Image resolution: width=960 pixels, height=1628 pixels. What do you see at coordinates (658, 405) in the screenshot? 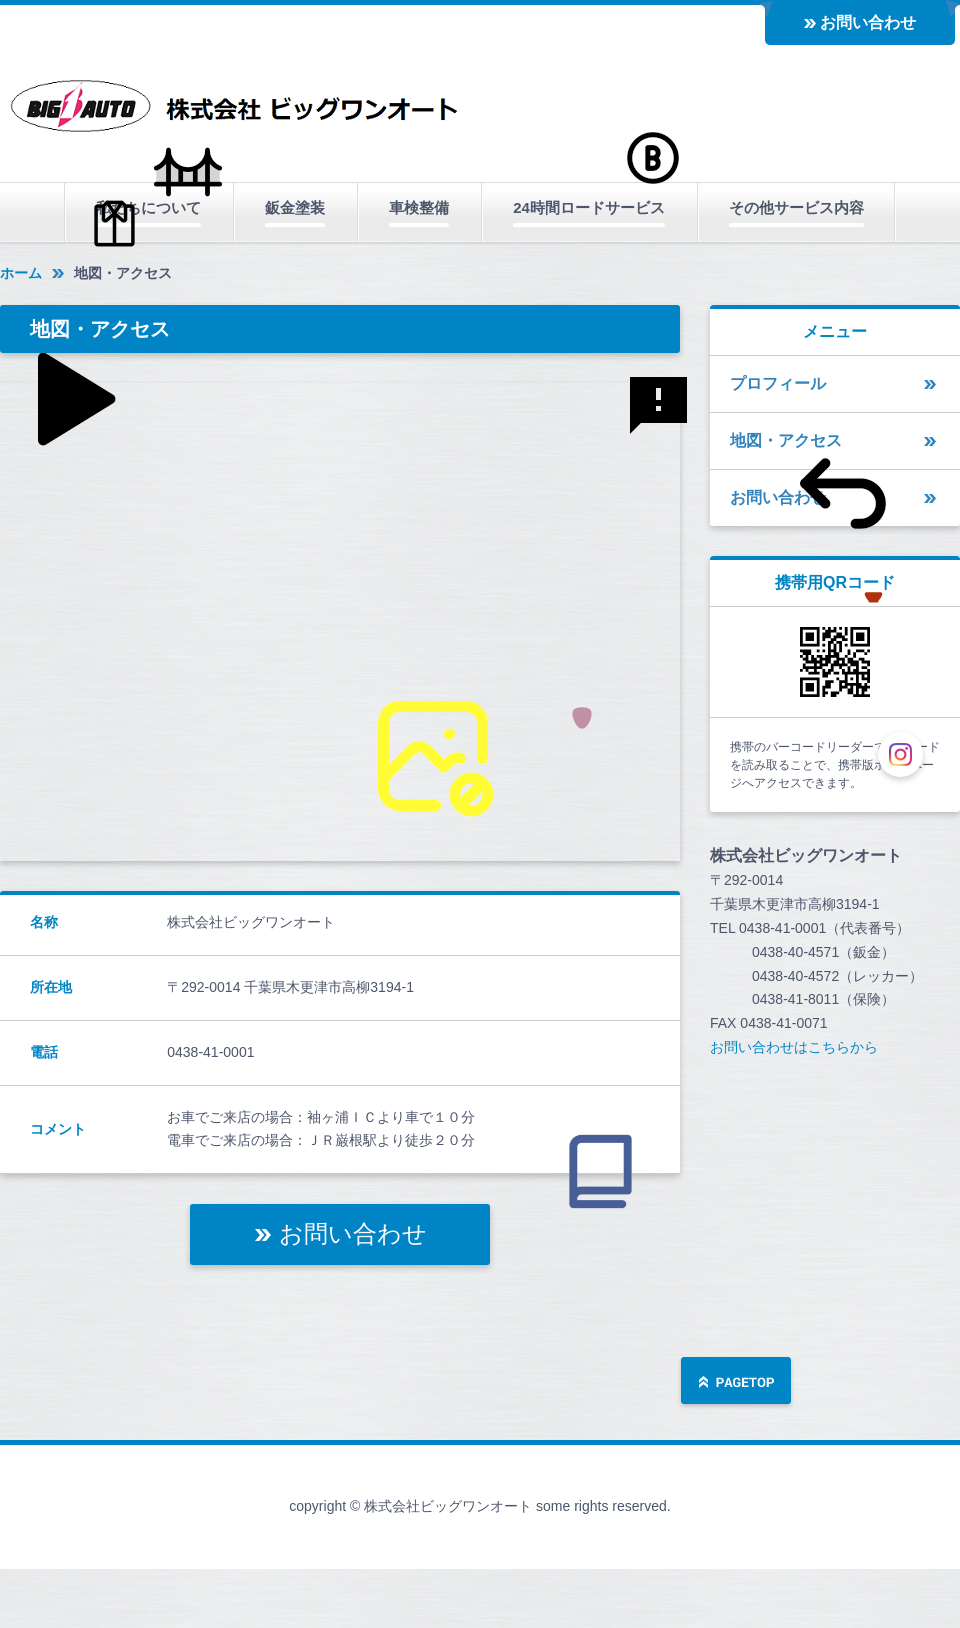
I see `message failed to send` at bounding box center [658, 405].